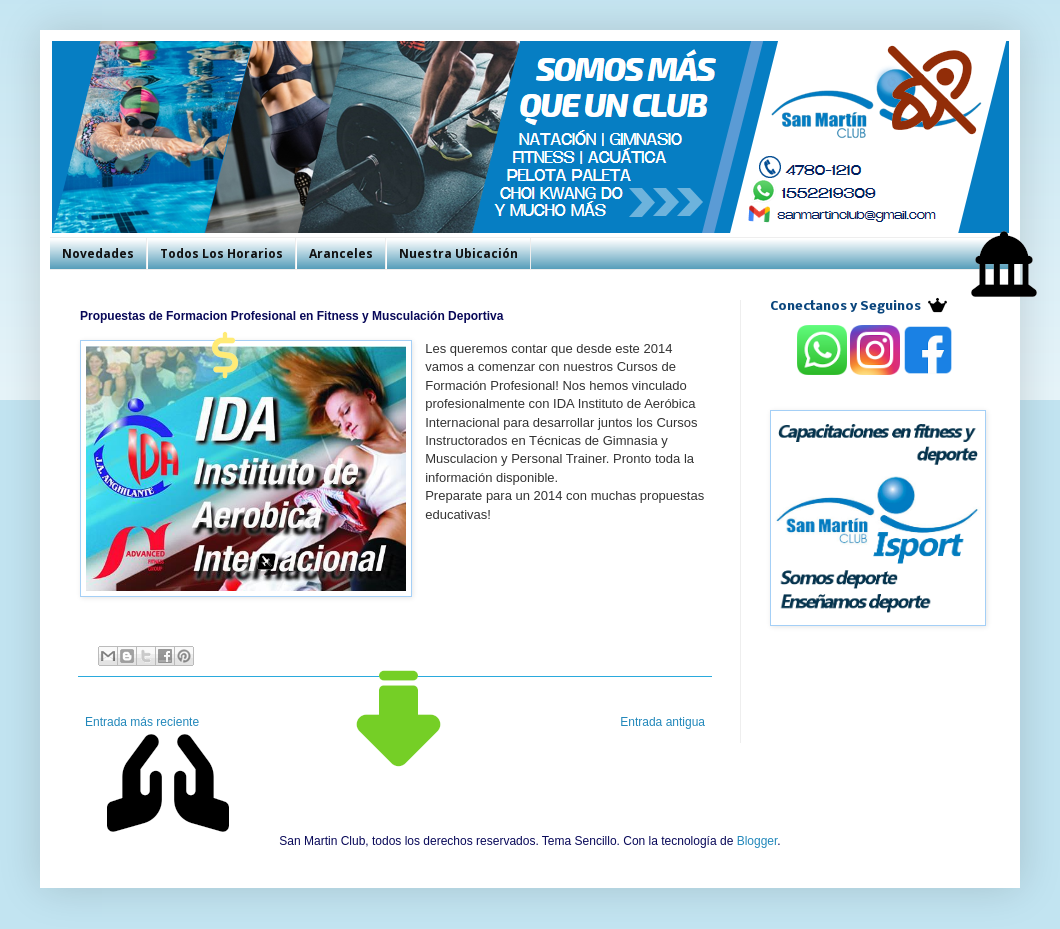 The image size is (1060, 929). What do you see at coordinates (225, 355) in the screenshot?
I see `view pricing or payment options` at bounding box center [225, 355].